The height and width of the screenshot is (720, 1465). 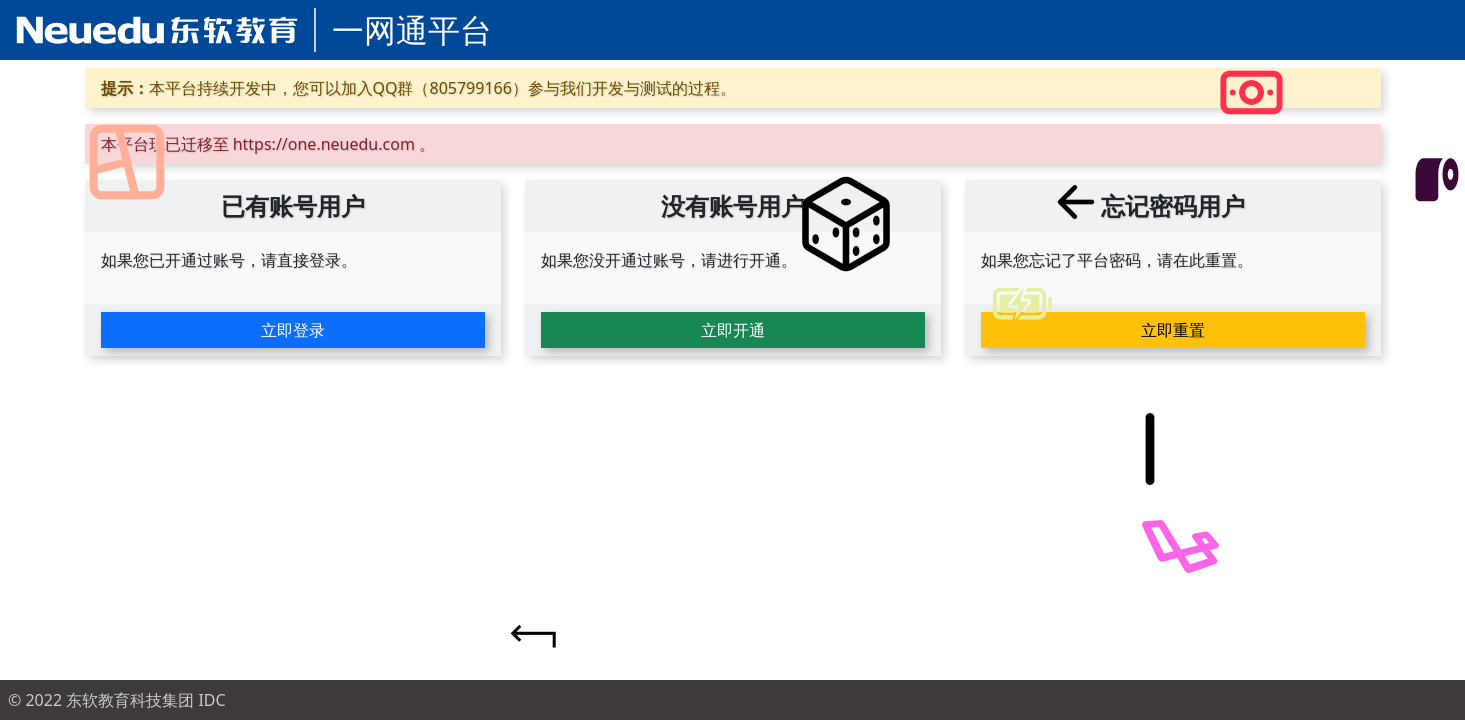 I want to click on randomize or shuffle content, so click(x=846, y=224).